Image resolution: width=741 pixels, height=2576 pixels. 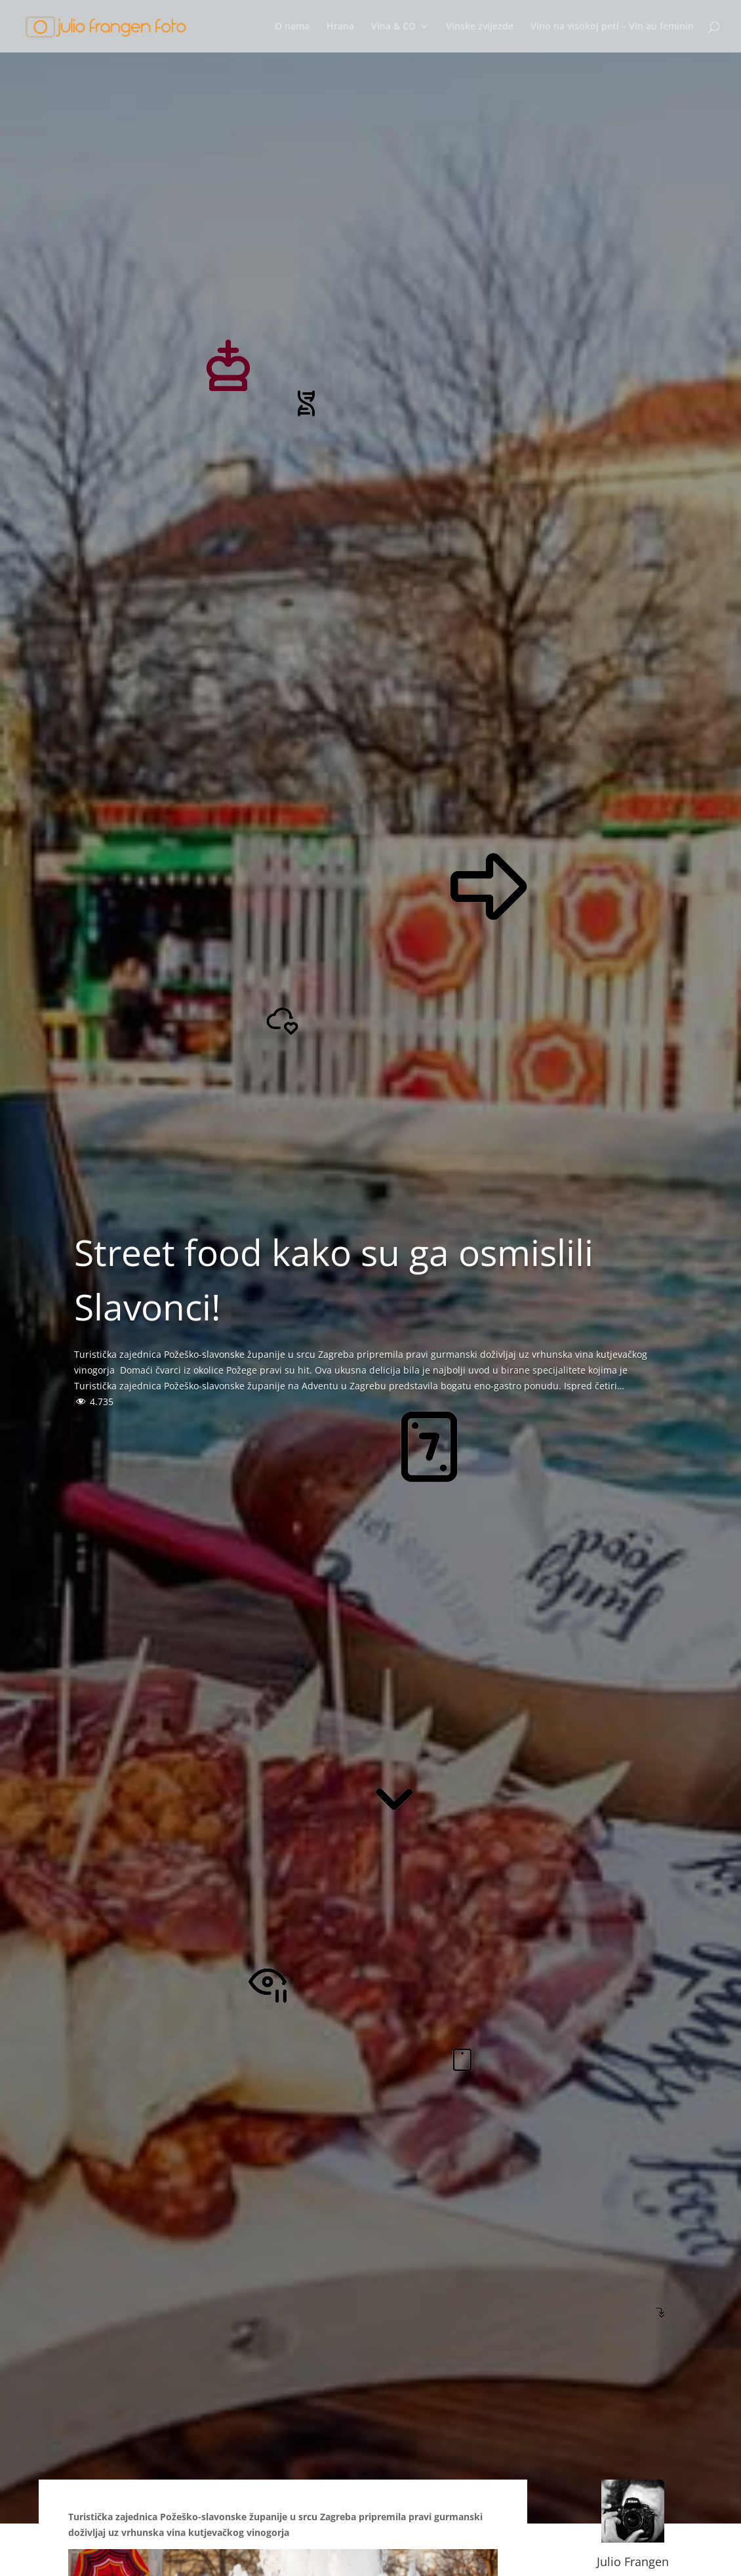 I want to click on tablet device with front-facing camera, so click(x=462, y=2060).